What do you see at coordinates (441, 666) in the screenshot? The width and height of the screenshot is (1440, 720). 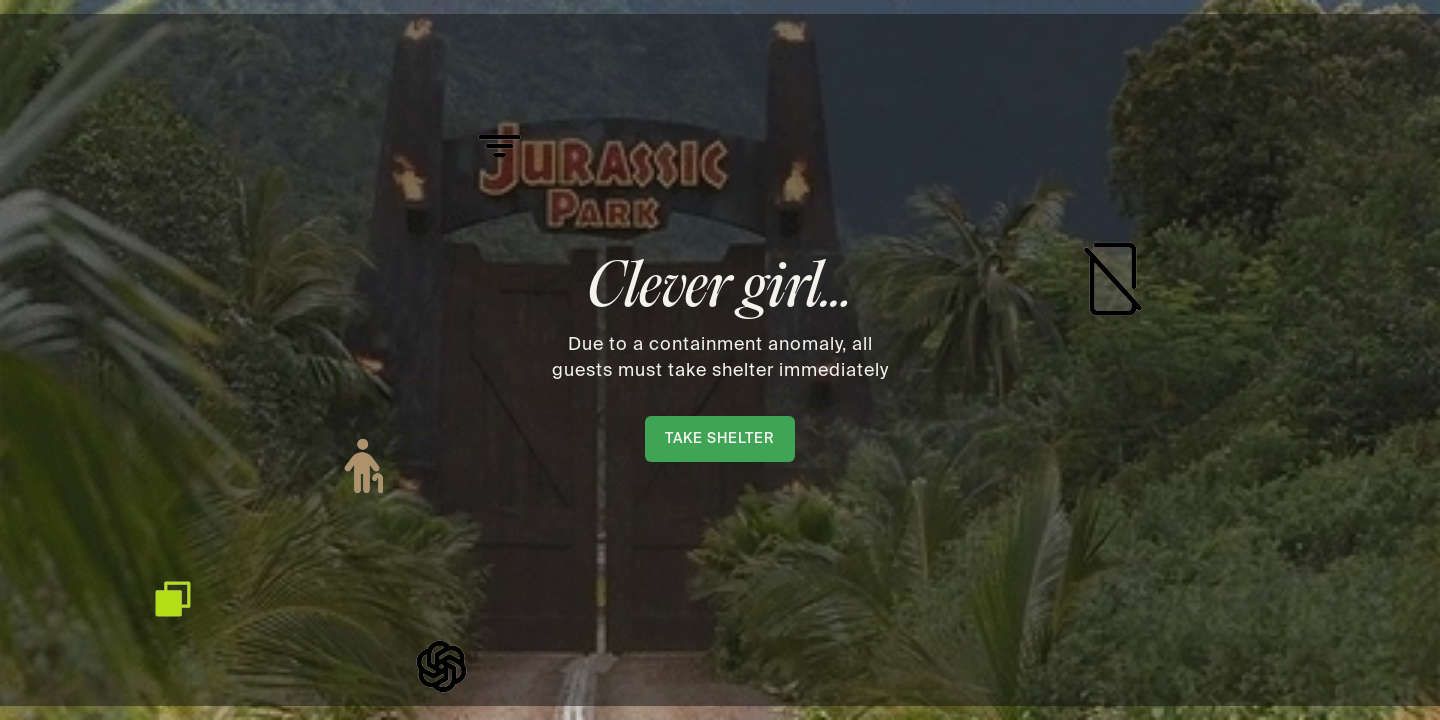 I see `access OpenAI services or ChatGPT` at bounding box center [441, 666].